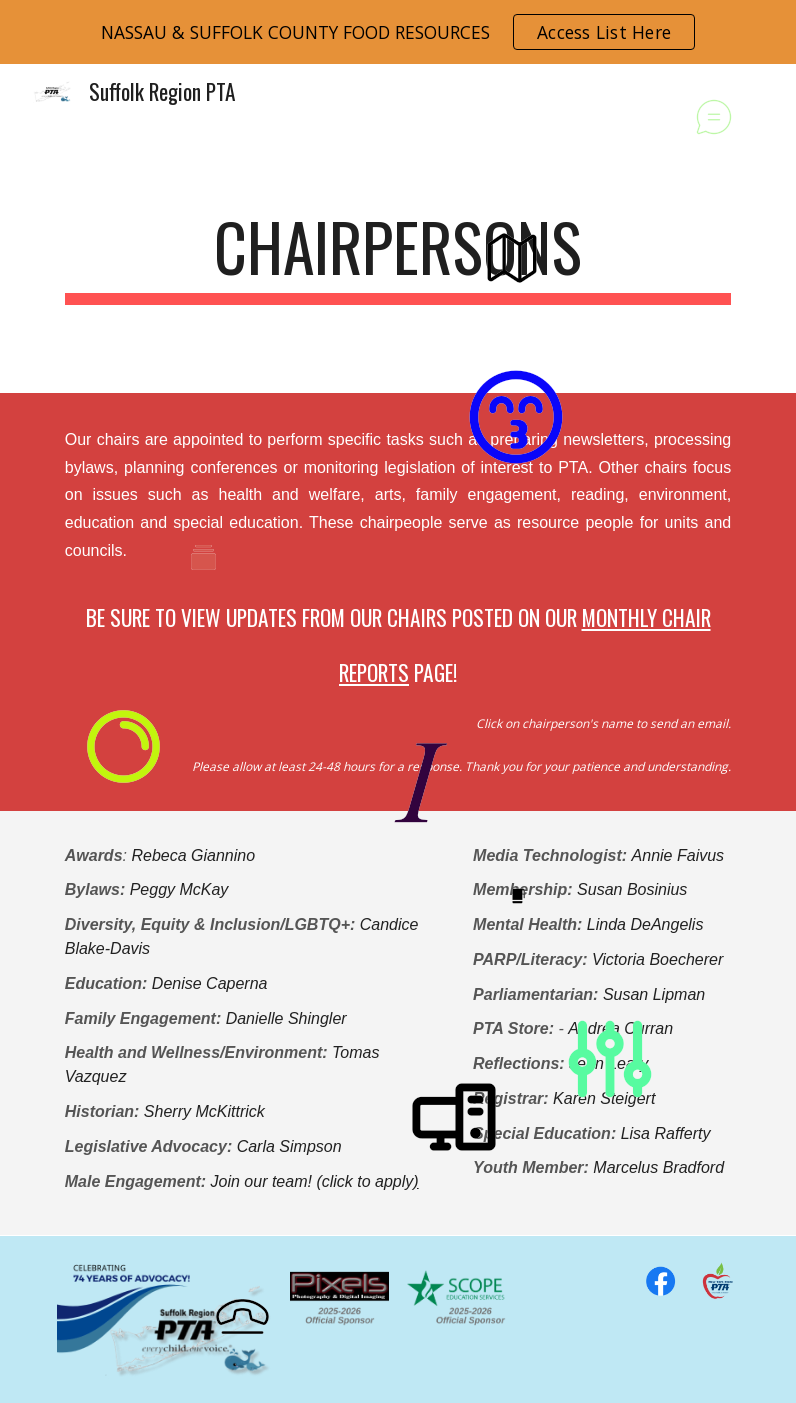  What do you see at coordinates (421, 783) in the screenshot?
I see `apply italic formatting to selected text` at bounding box center [421, 783].